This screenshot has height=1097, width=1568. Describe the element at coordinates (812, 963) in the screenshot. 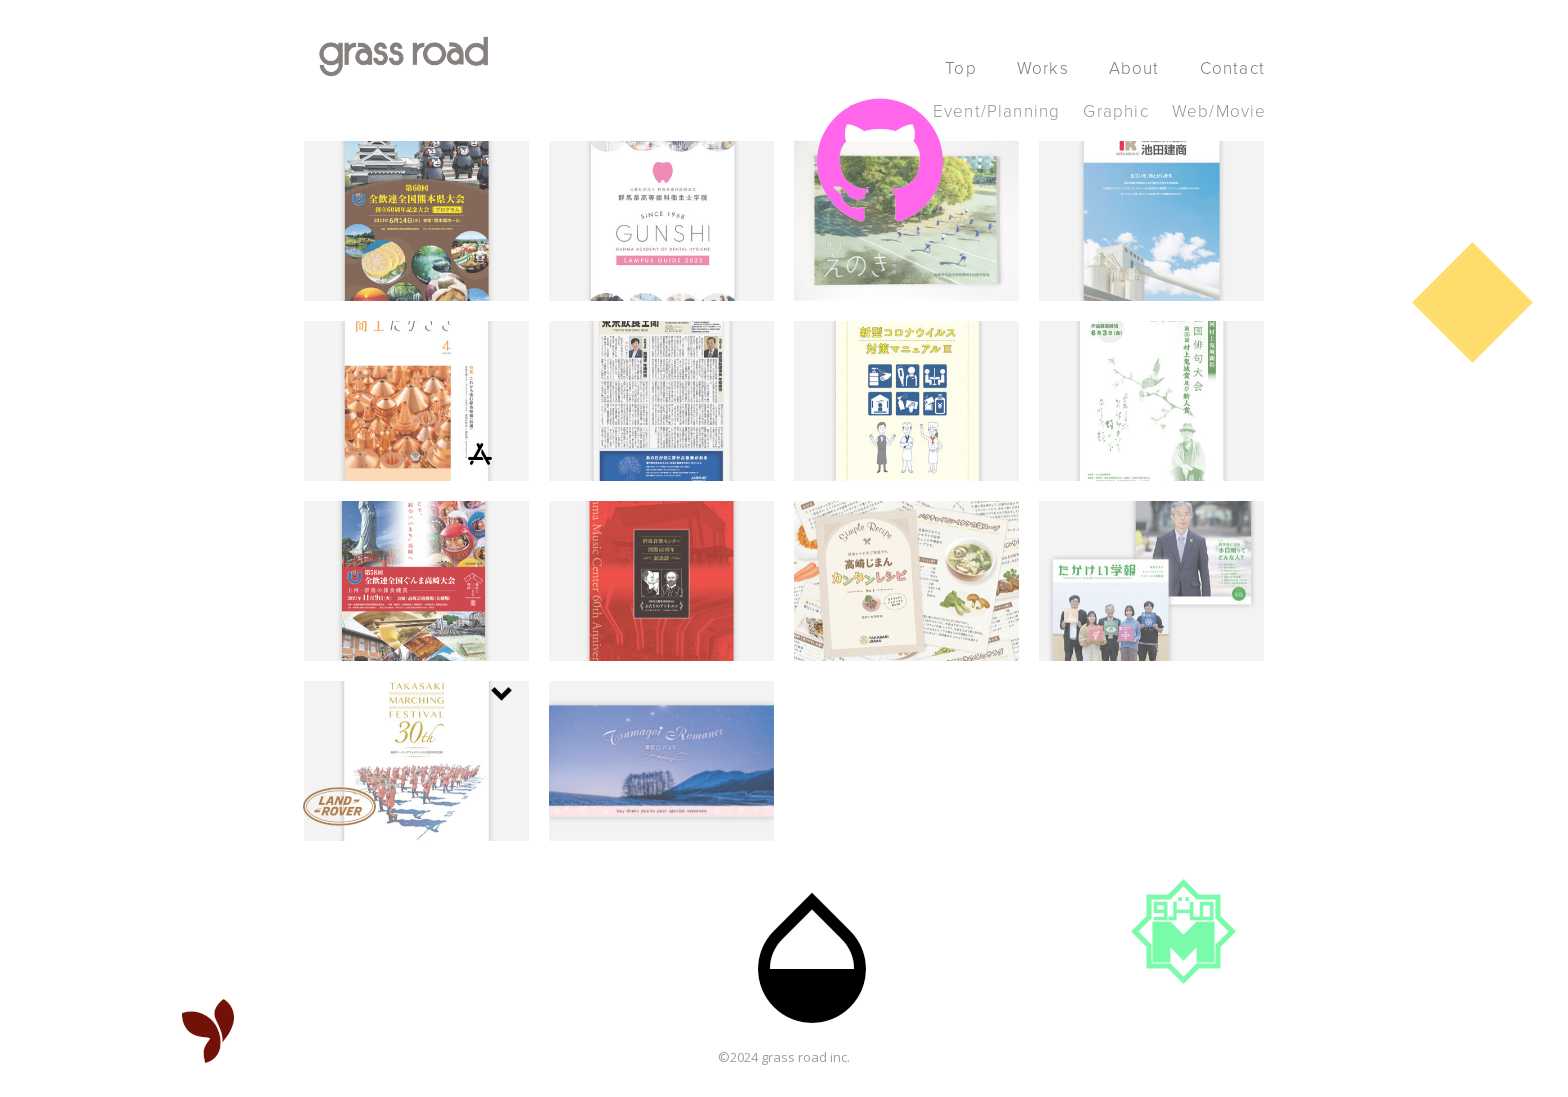

I see `adjust color contrast settings` at that location.